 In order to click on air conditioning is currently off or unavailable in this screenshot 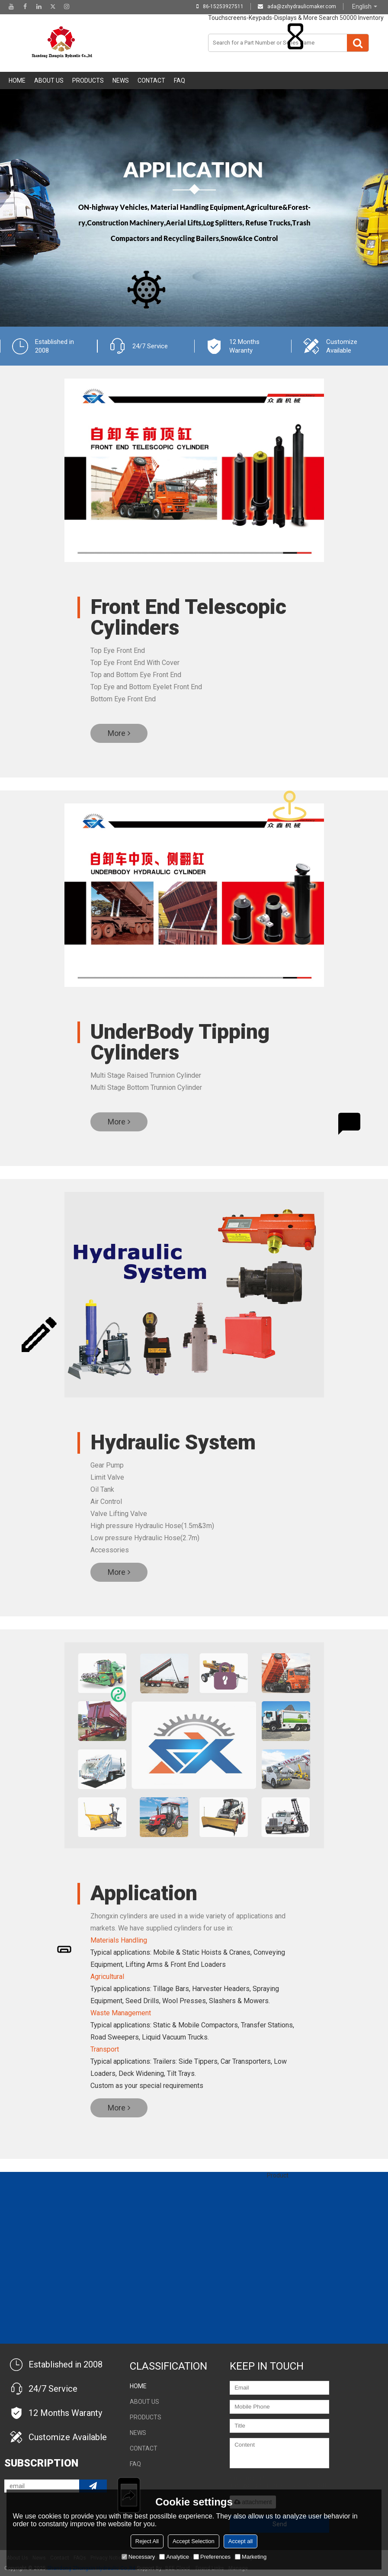, I will do `click(64, 1949)`.